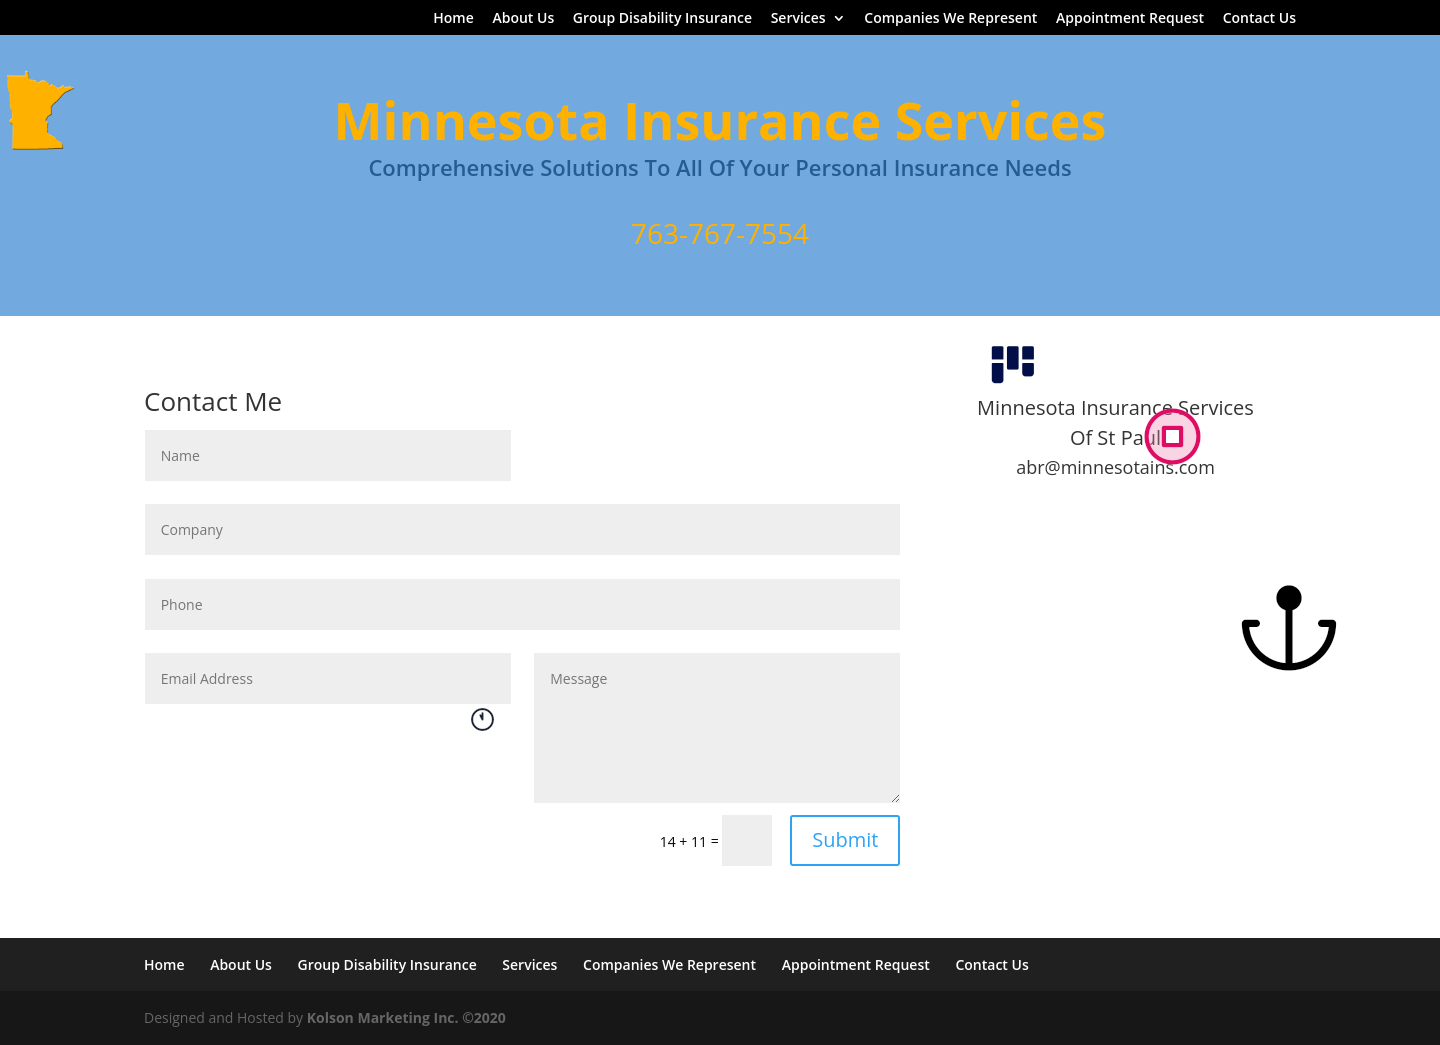  I want to click on indicates 11 o'clock time, so click(482, 719).